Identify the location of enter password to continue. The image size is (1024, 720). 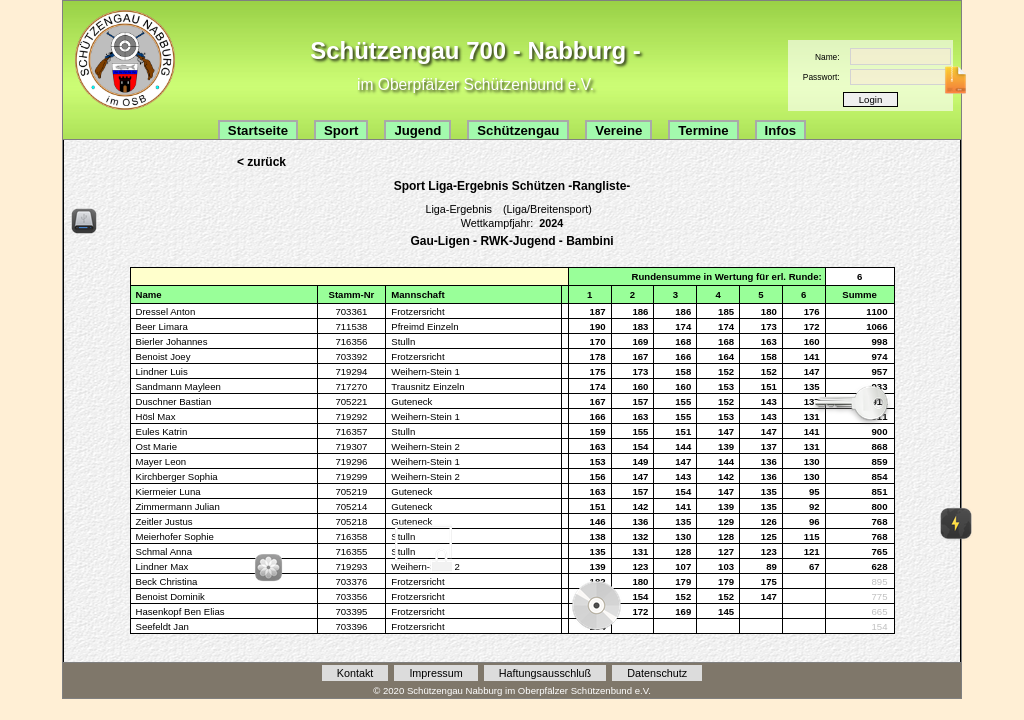
(852, 404).